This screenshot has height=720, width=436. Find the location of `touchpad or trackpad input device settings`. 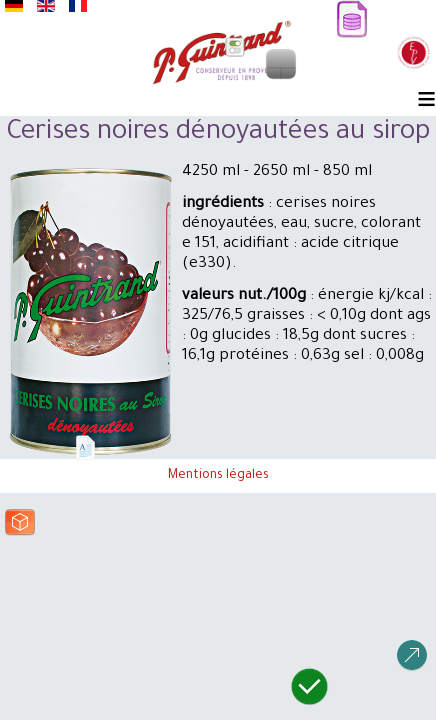

touchpad or trackpad input device settings is located at coordinates (281, 64).